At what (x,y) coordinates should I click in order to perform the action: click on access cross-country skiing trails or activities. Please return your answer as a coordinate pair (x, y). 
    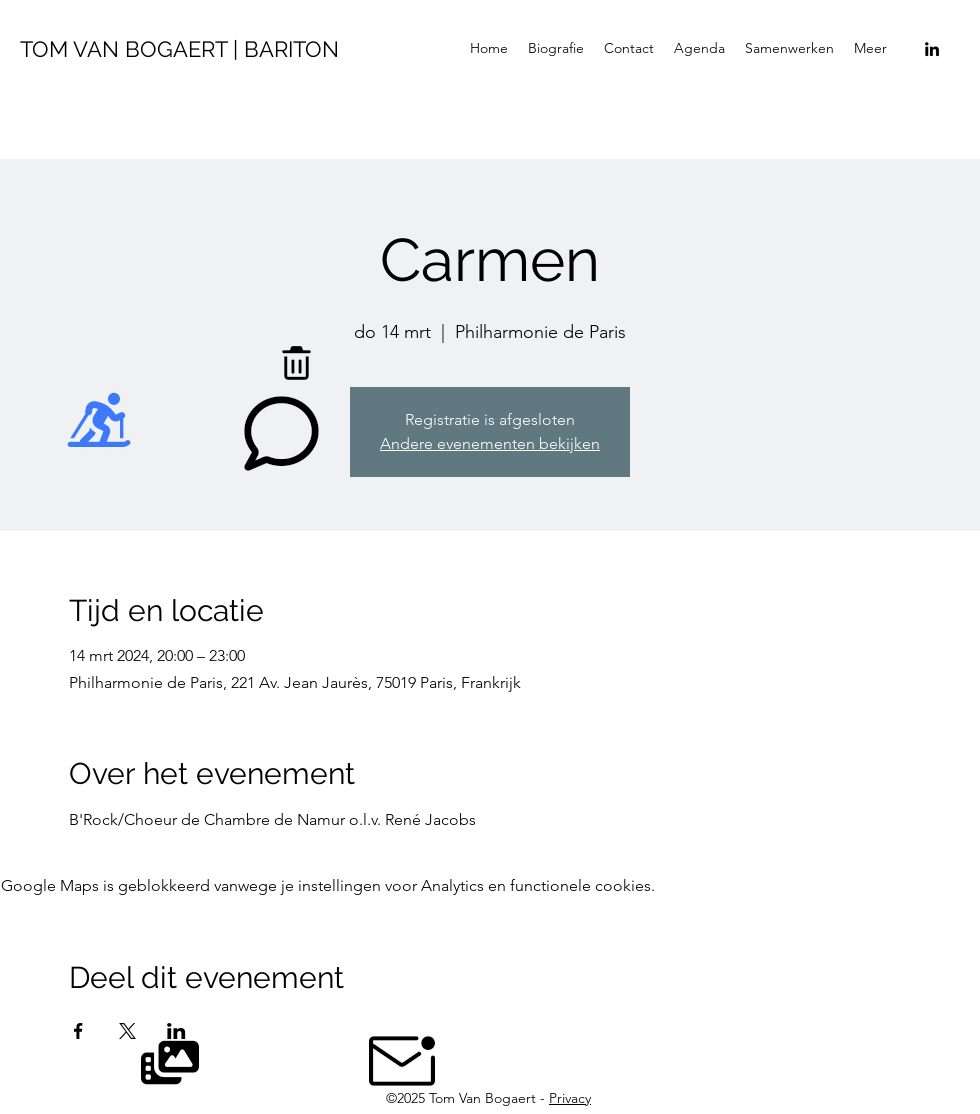
    Looking at the image, I should click on (99, 419).